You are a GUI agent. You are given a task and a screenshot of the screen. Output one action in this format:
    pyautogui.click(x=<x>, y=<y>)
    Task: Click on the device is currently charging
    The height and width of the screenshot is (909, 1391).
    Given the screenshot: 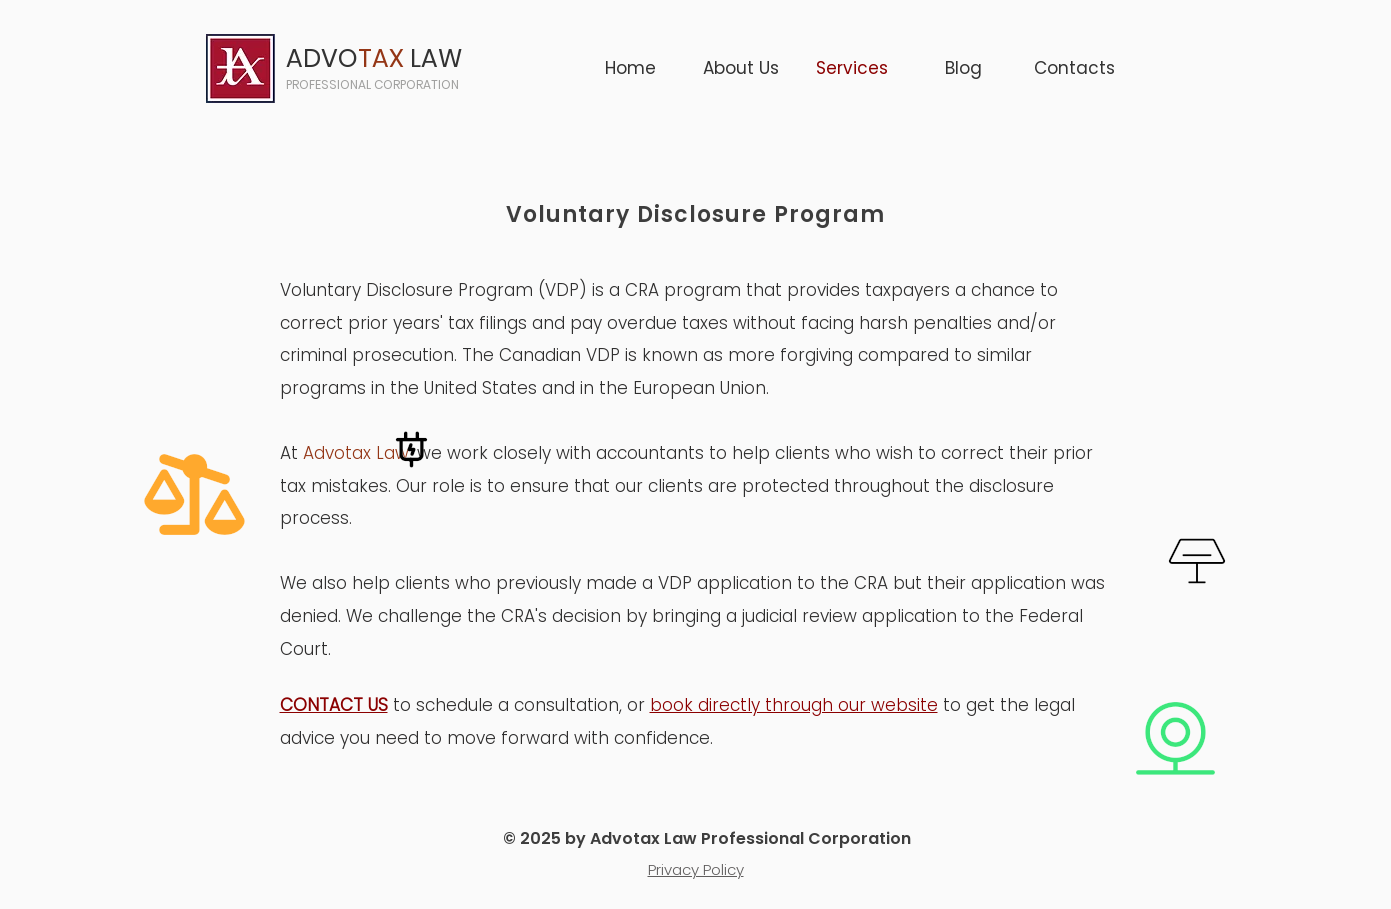 What is the action you would take?
    pyautogui.click(x=411, y=449)
    